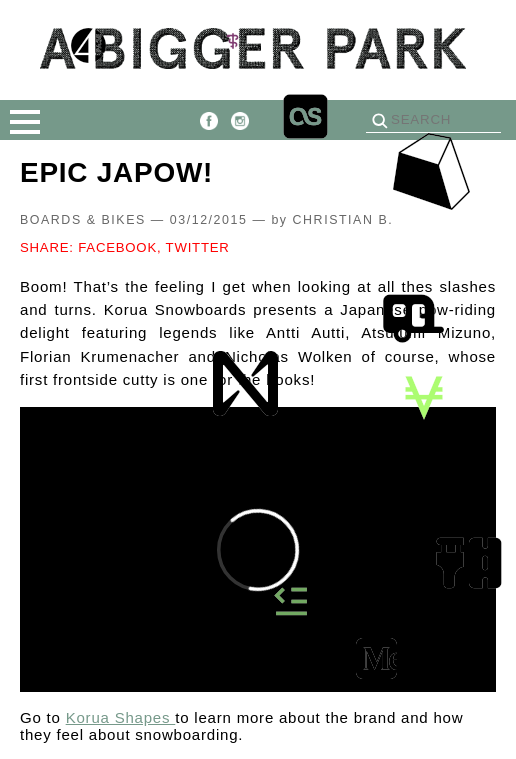  What do you see at coordinates (469, 563) in the screenshot?
I see `view bridge or overpass routes` at bounding box center [469, 563].